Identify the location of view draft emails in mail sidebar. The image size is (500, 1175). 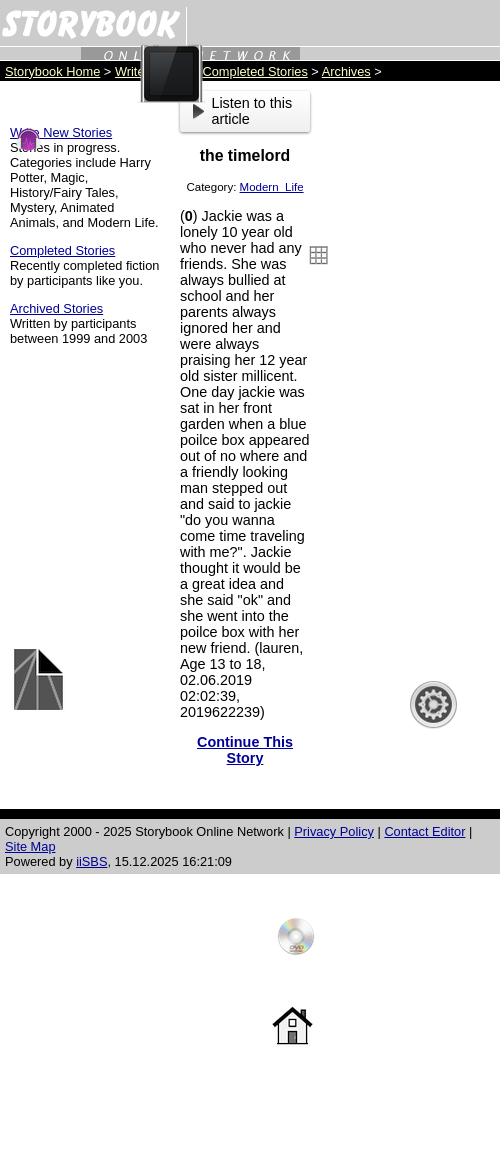
(38, 679).